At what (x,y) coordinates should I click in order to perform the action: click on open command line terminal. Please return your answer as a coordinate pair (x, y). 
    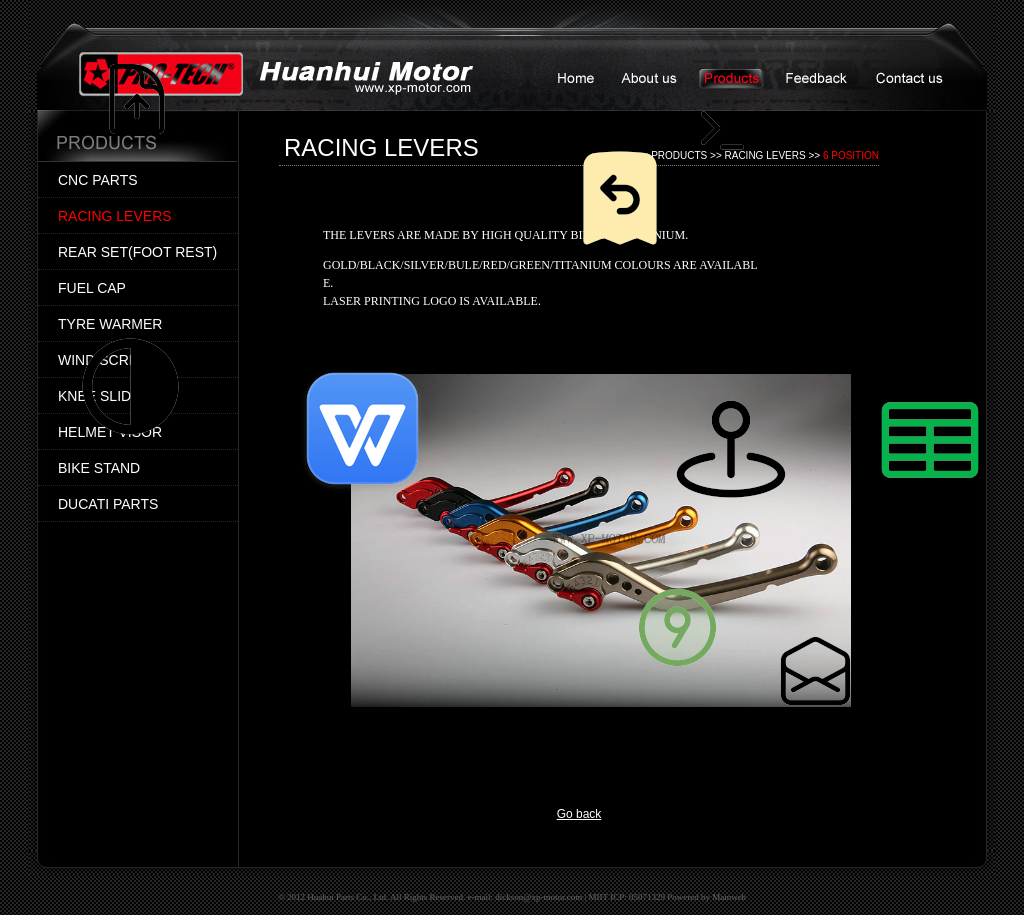
    Looking at the image, I should click on (722, 130).